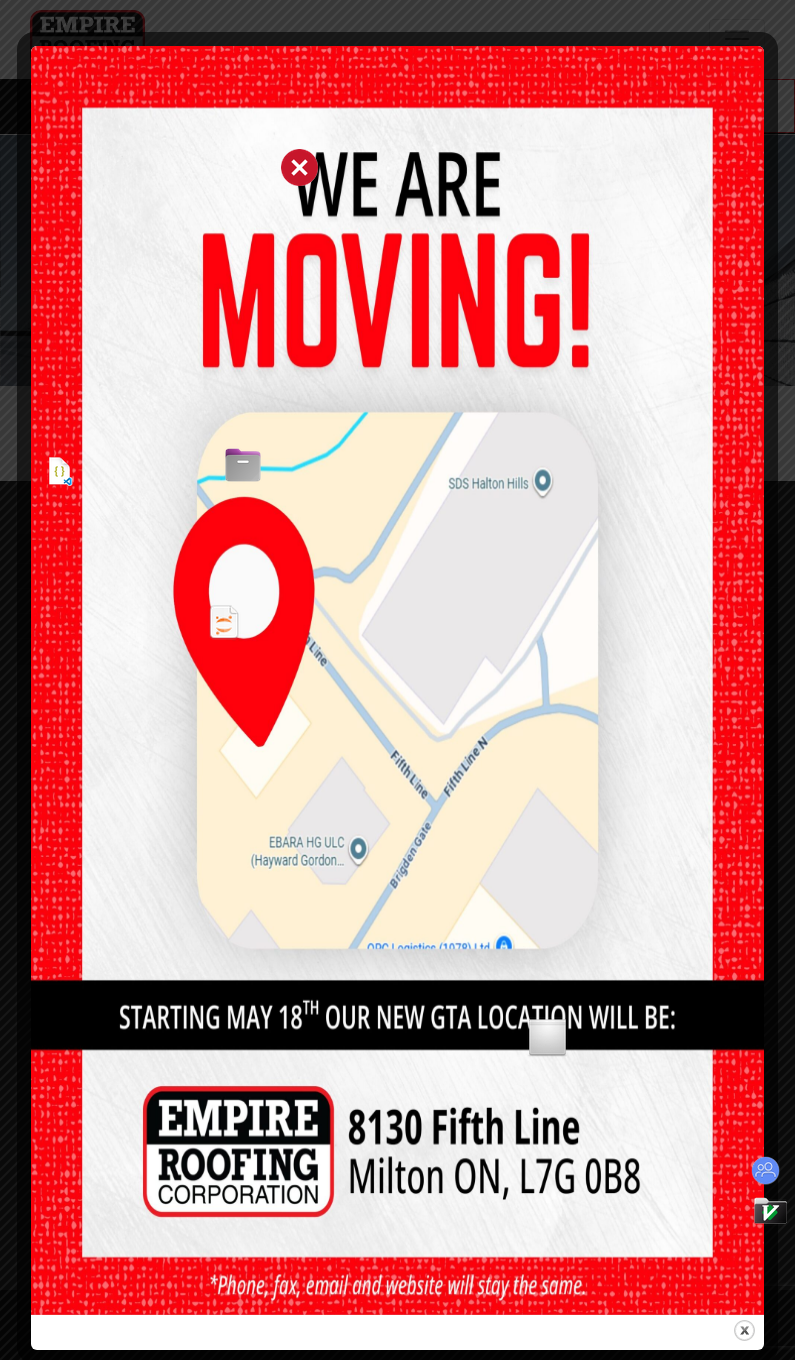  What do you see at coordinates (224, 622) in the screenshot?
I see `open a jupyter notebook file` at bounding box center [224, 622].